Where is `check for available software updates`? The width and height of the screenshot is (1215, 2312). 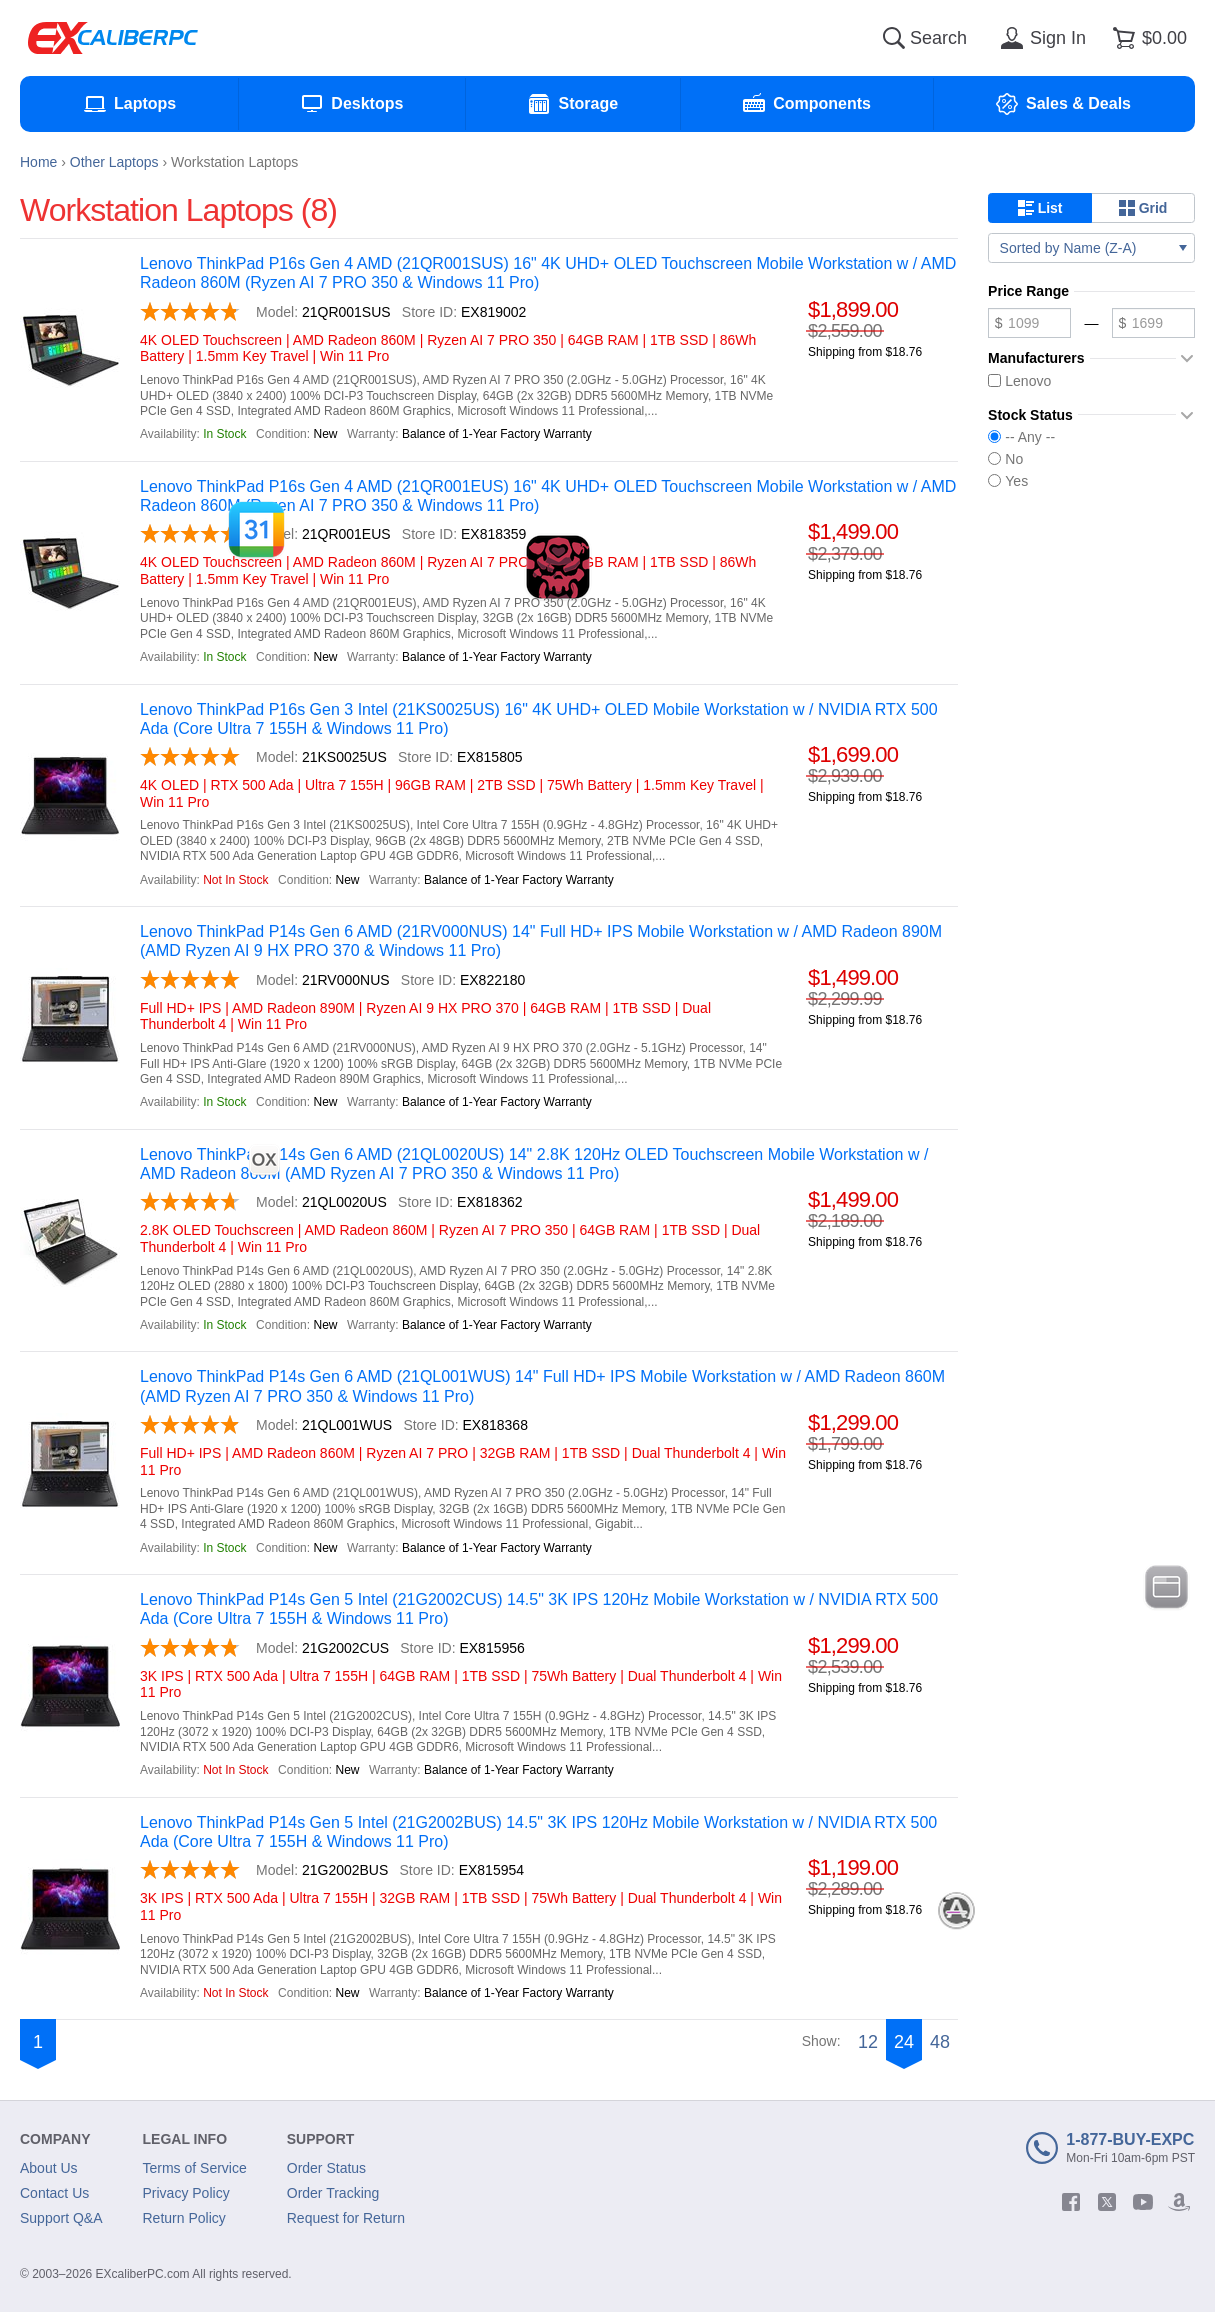 check for available software updates is located at coordinates (956, 1910).